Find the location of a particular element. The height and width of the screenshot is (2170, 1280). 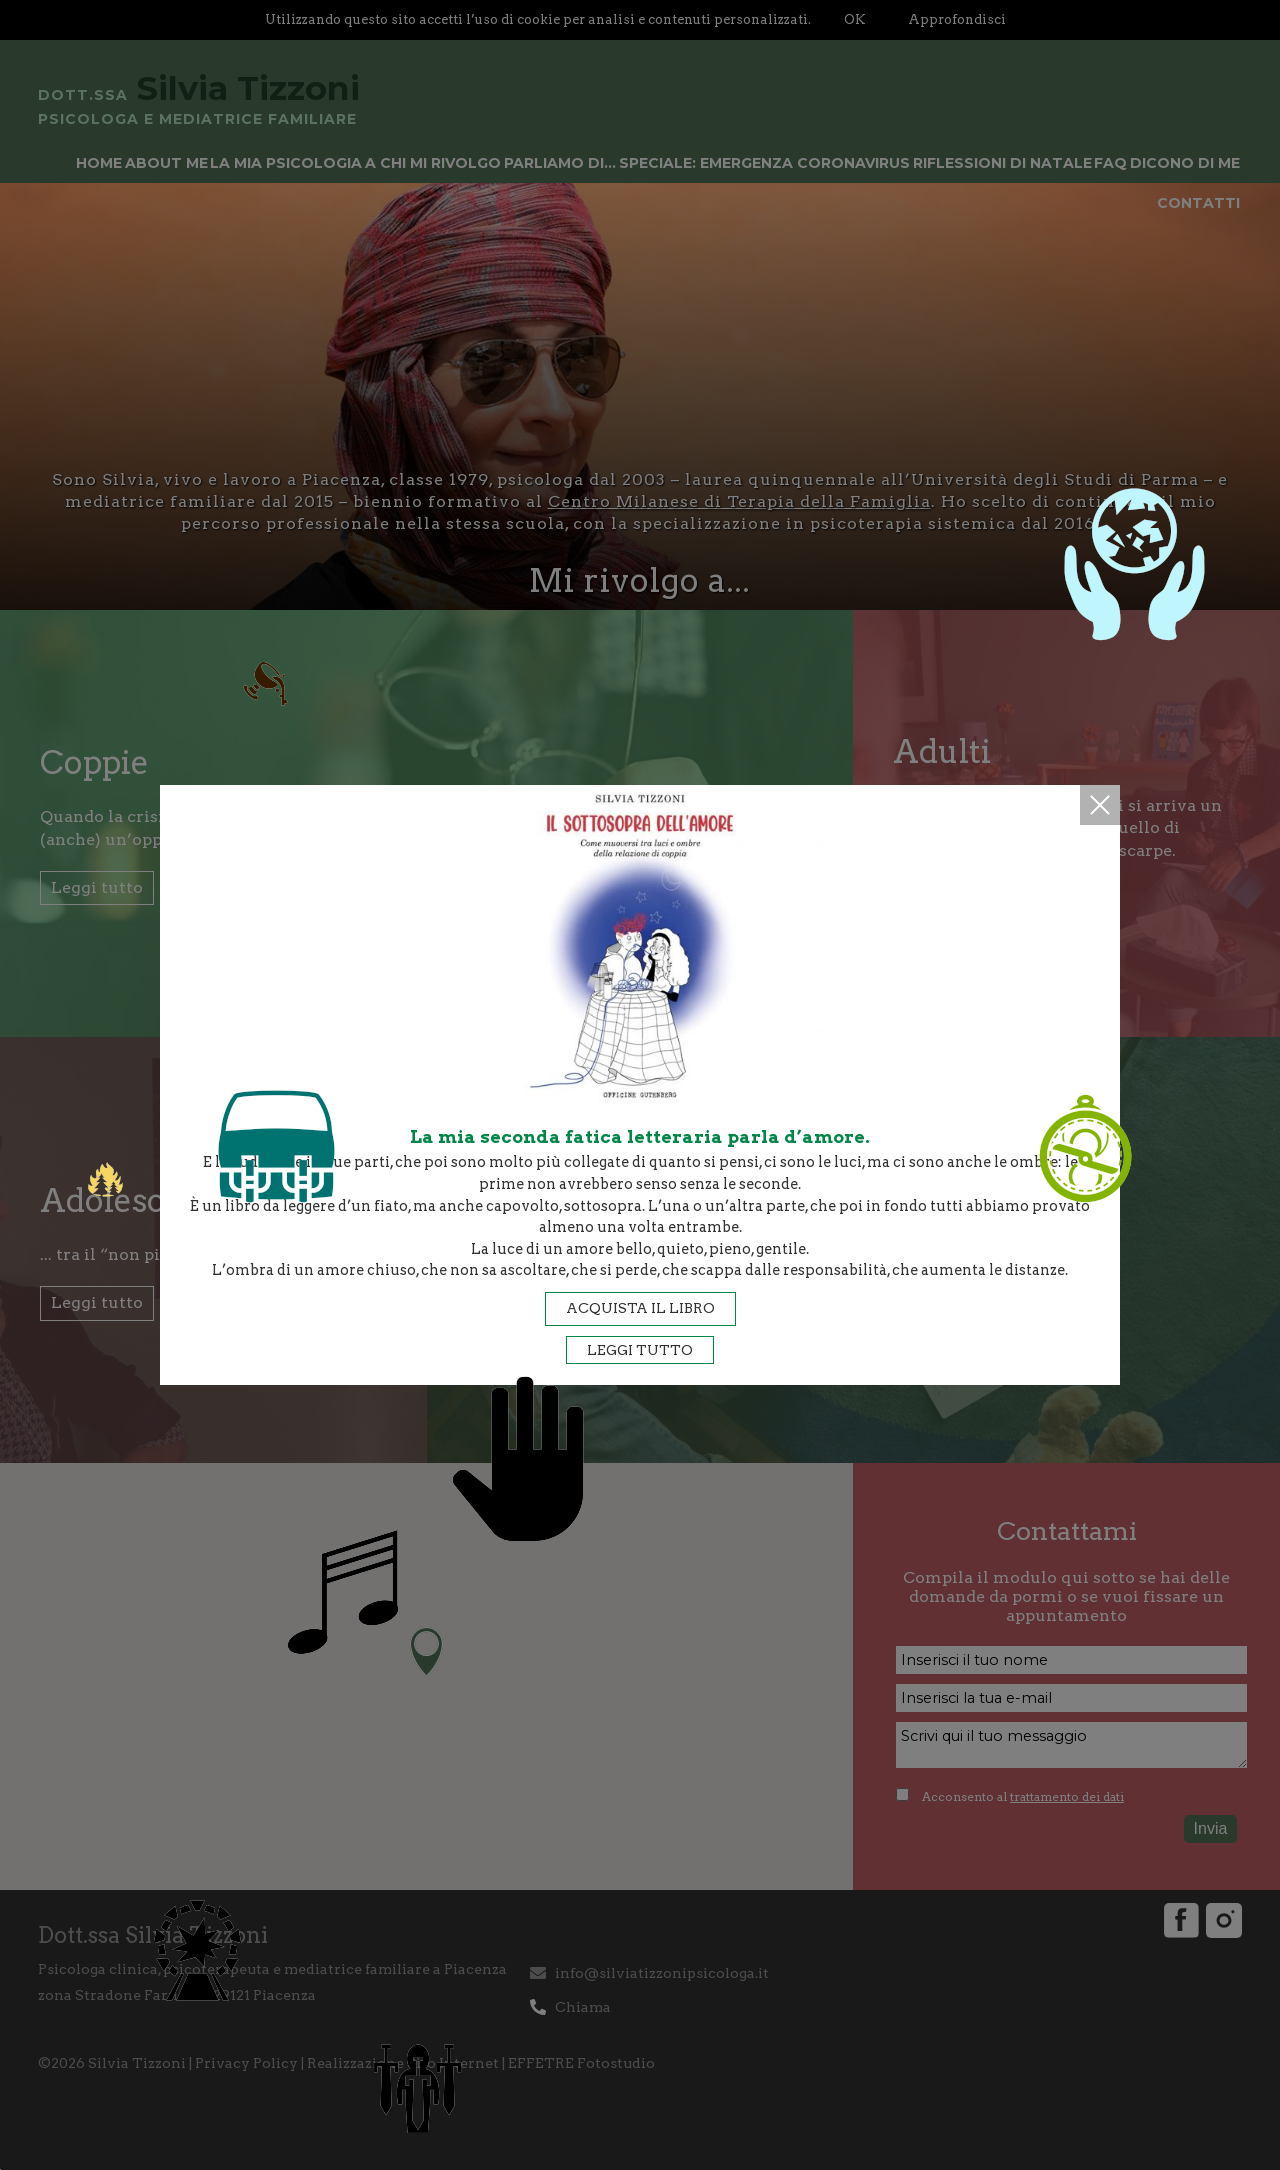

stop or pause current action is located at coordinates (518, 1459).